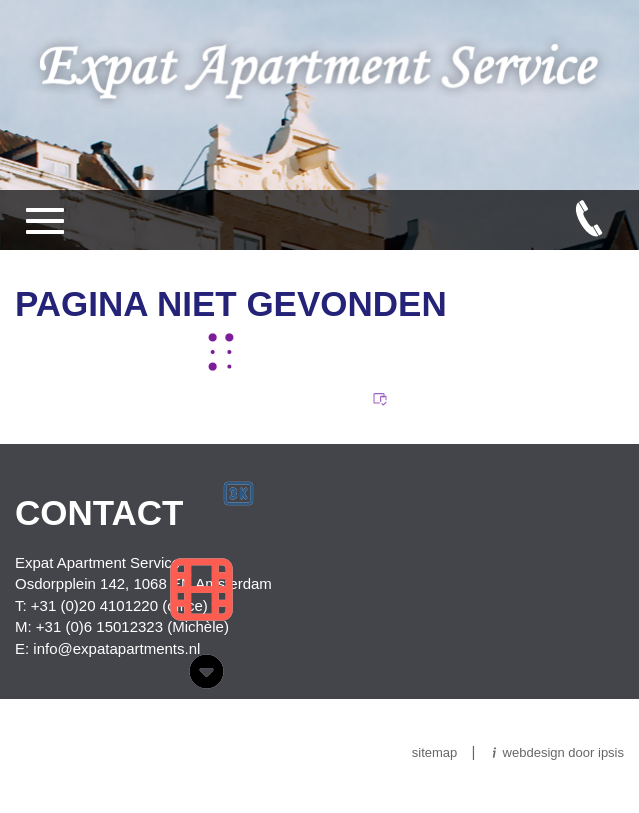 The height and width of the screenshot is (813, 639). Describe the element at coordinates (221, 352) in the screenshot. I see `enable braille accessibility features` at that location.